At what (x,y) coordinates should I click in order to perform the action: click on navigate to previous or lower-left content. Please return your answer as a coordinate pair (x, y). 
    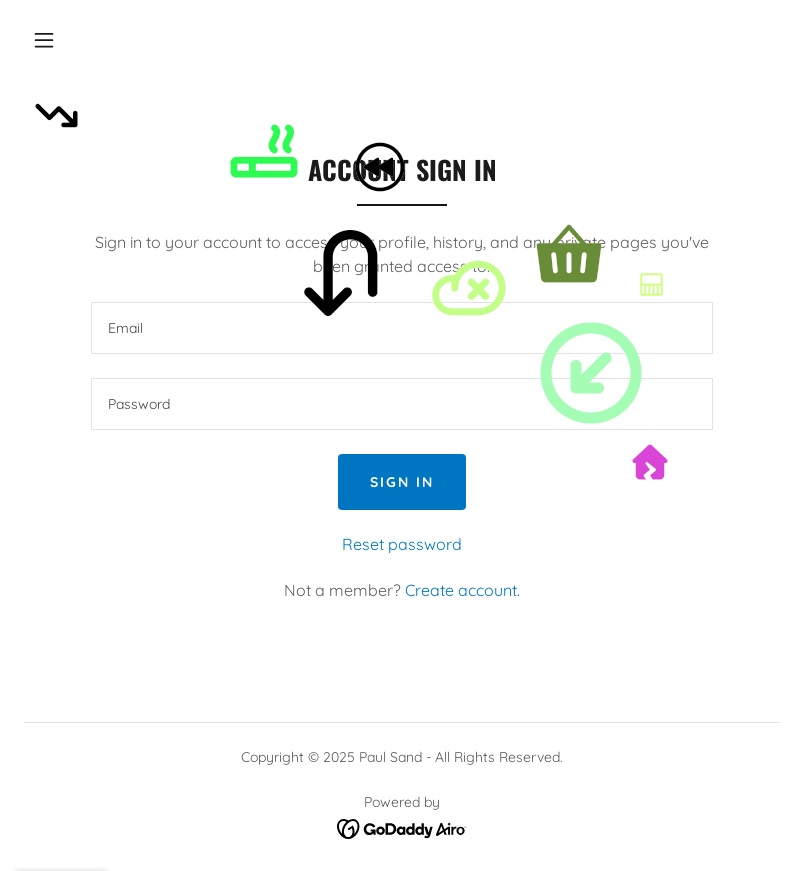
    Looking at the image, I should click on (591, 373).